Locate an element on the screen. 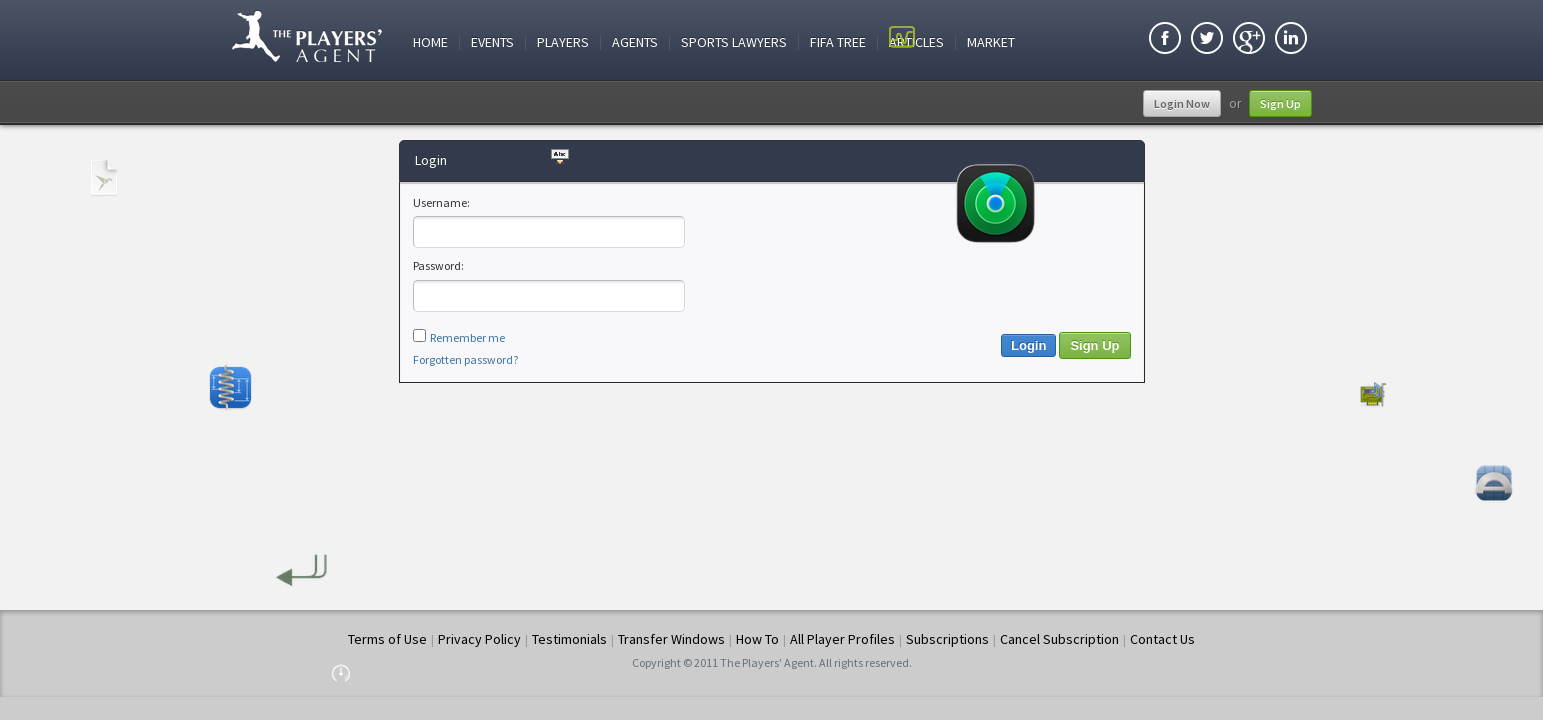  audio or sound card hardware device is located at coordinates (1372, 394).